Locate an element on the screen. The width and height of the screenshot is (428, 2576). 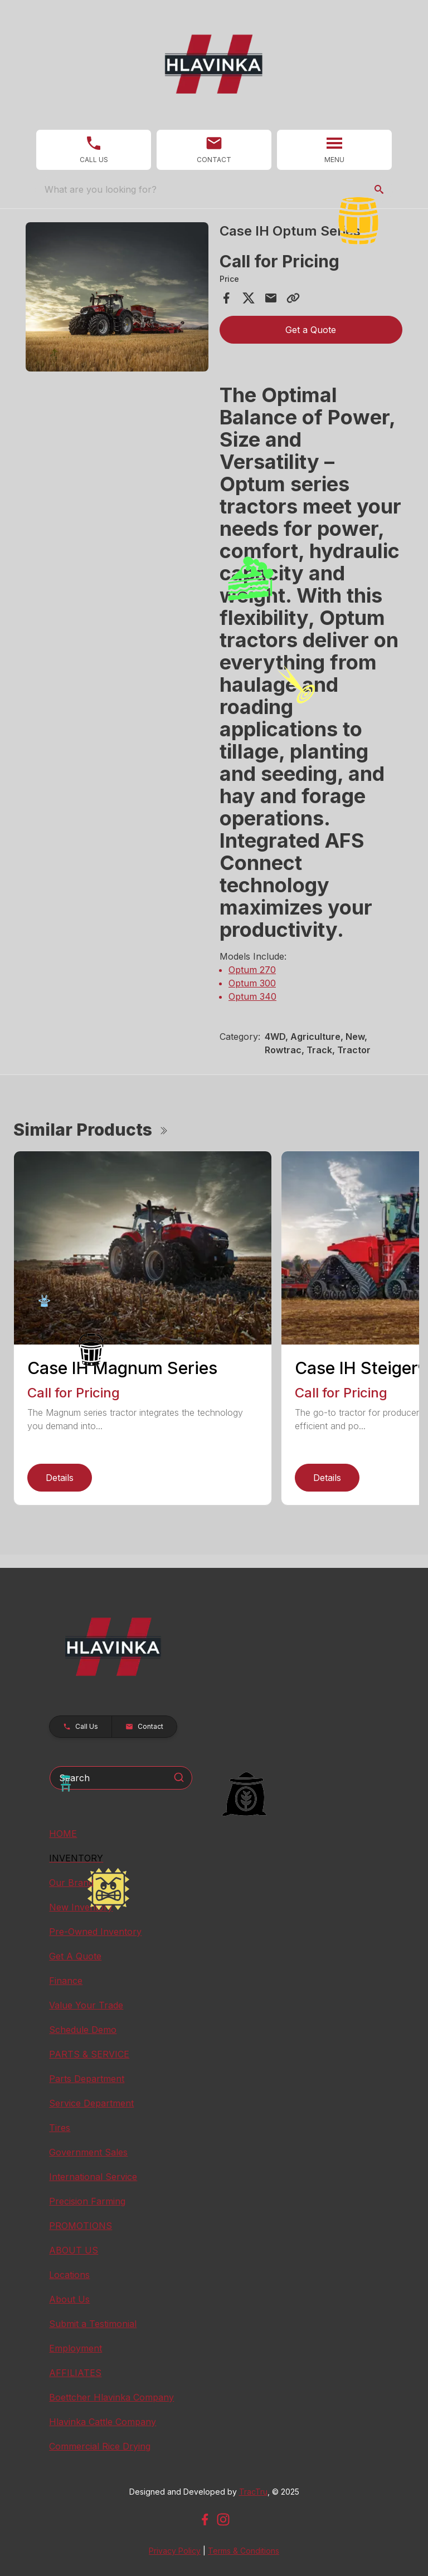
access magic or special effects features is located at coordinates (44, 1301).